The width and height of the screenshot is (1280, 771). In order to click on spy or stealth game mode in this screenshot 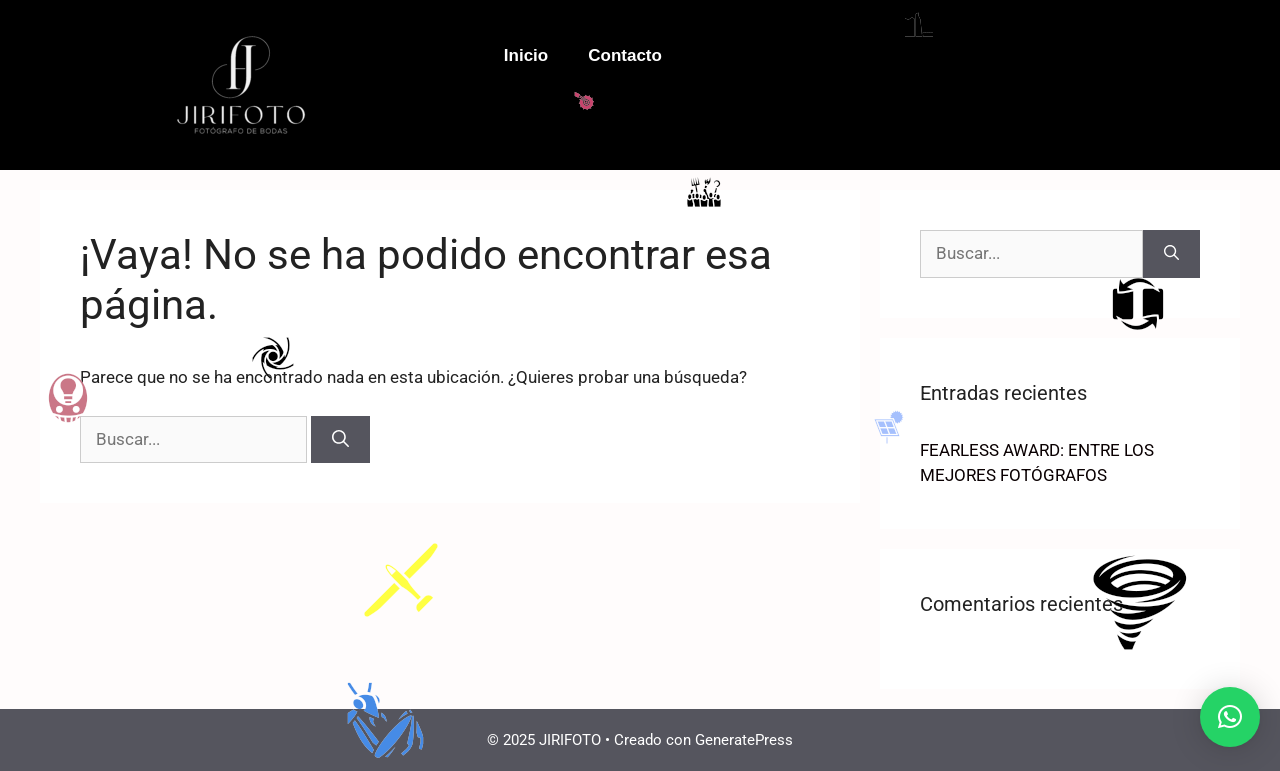, I will do `click(273, 358)`.